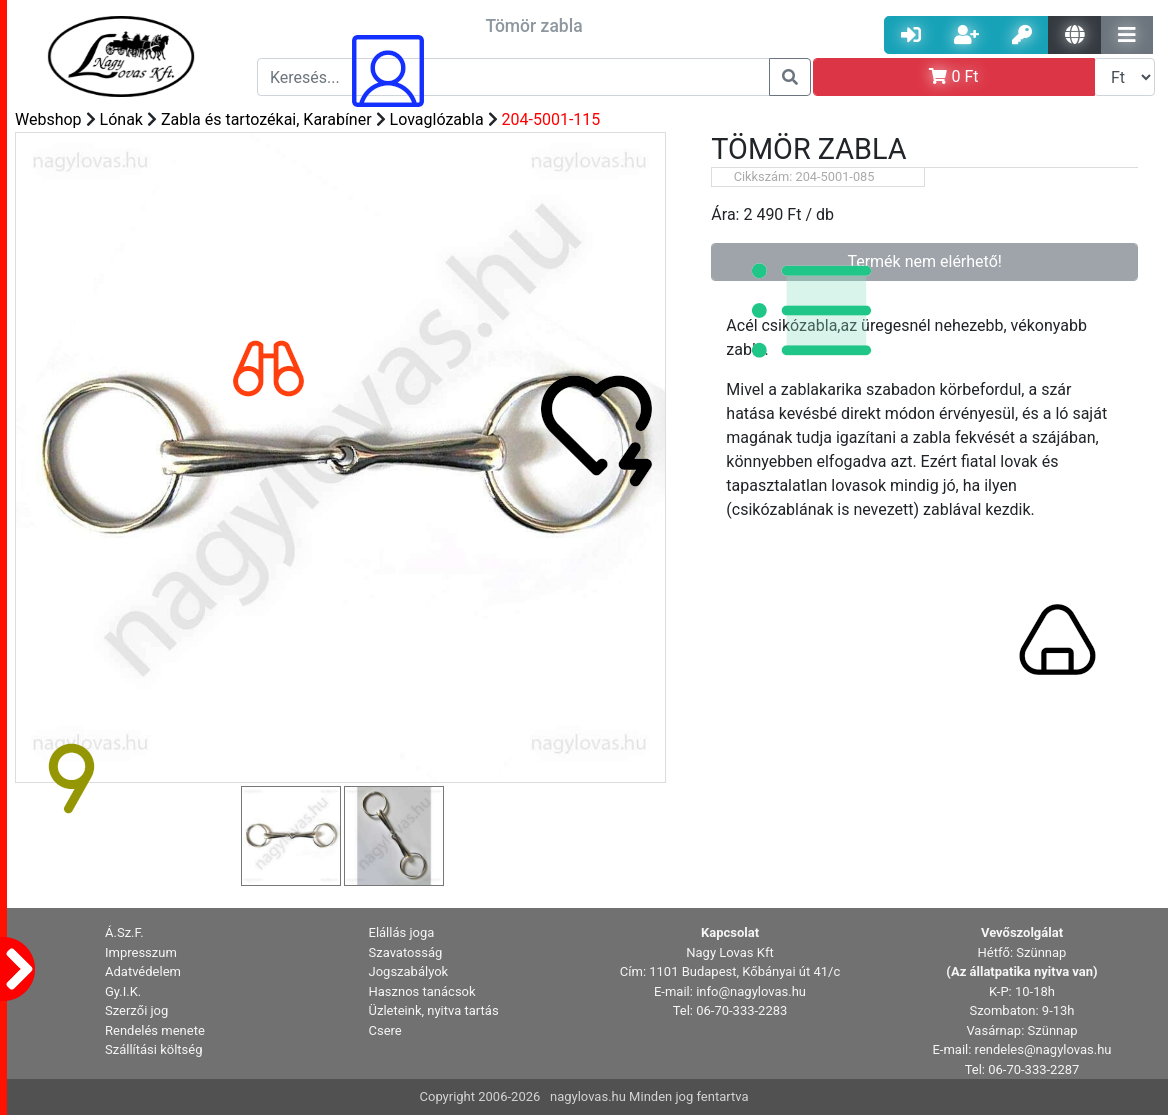  What do you see at coordinates (596, 425) in the screenshot?
I see `quick-like or instant favorite action` at bounding box center [596, 425].